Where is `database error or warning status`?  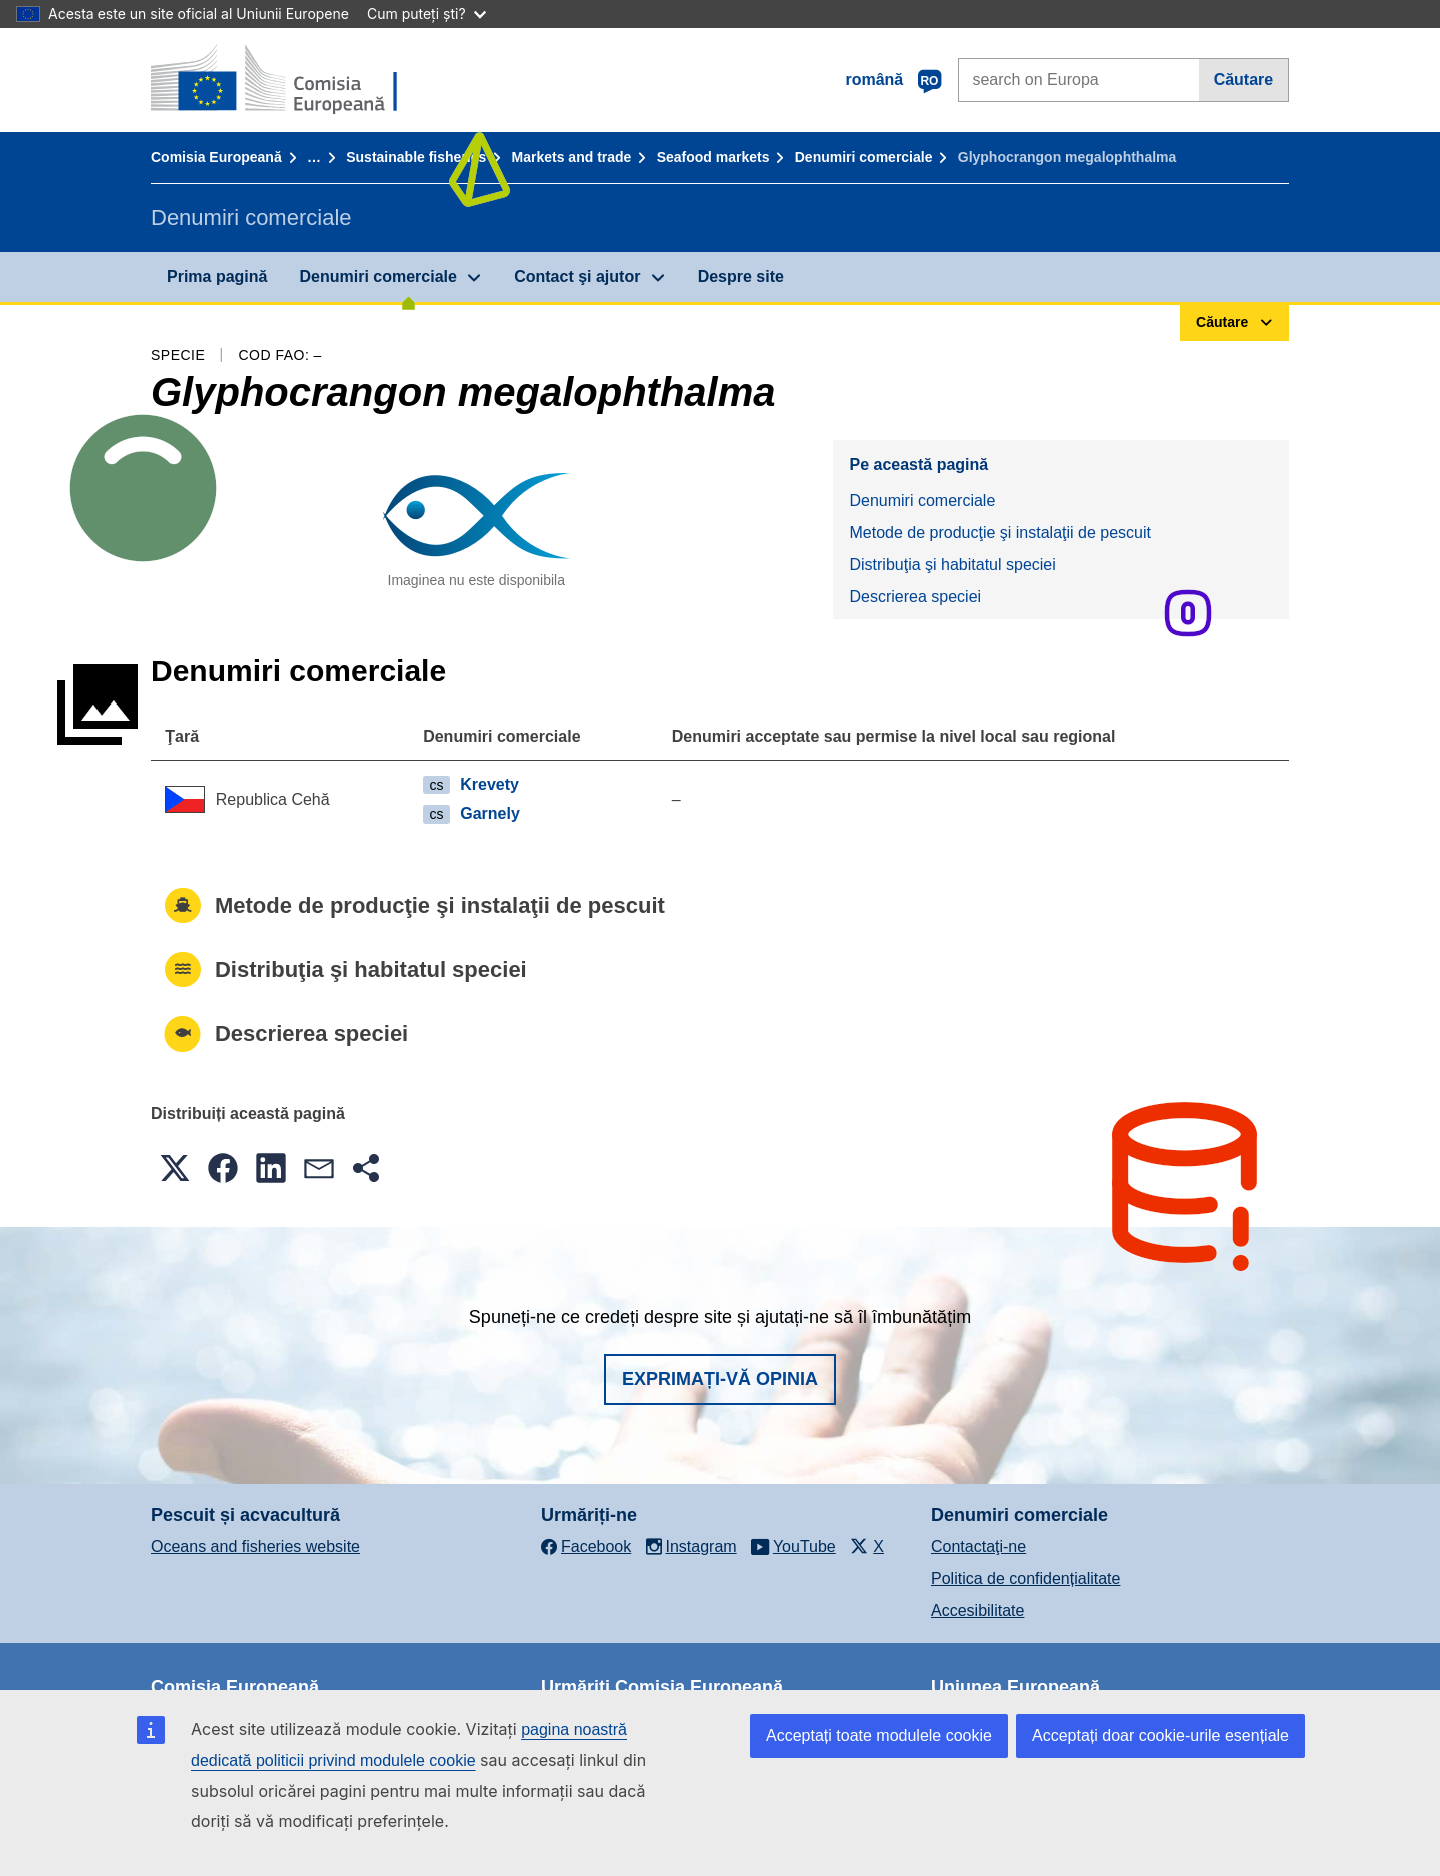
database error or warning status is located at coordinates (1184, 1182).